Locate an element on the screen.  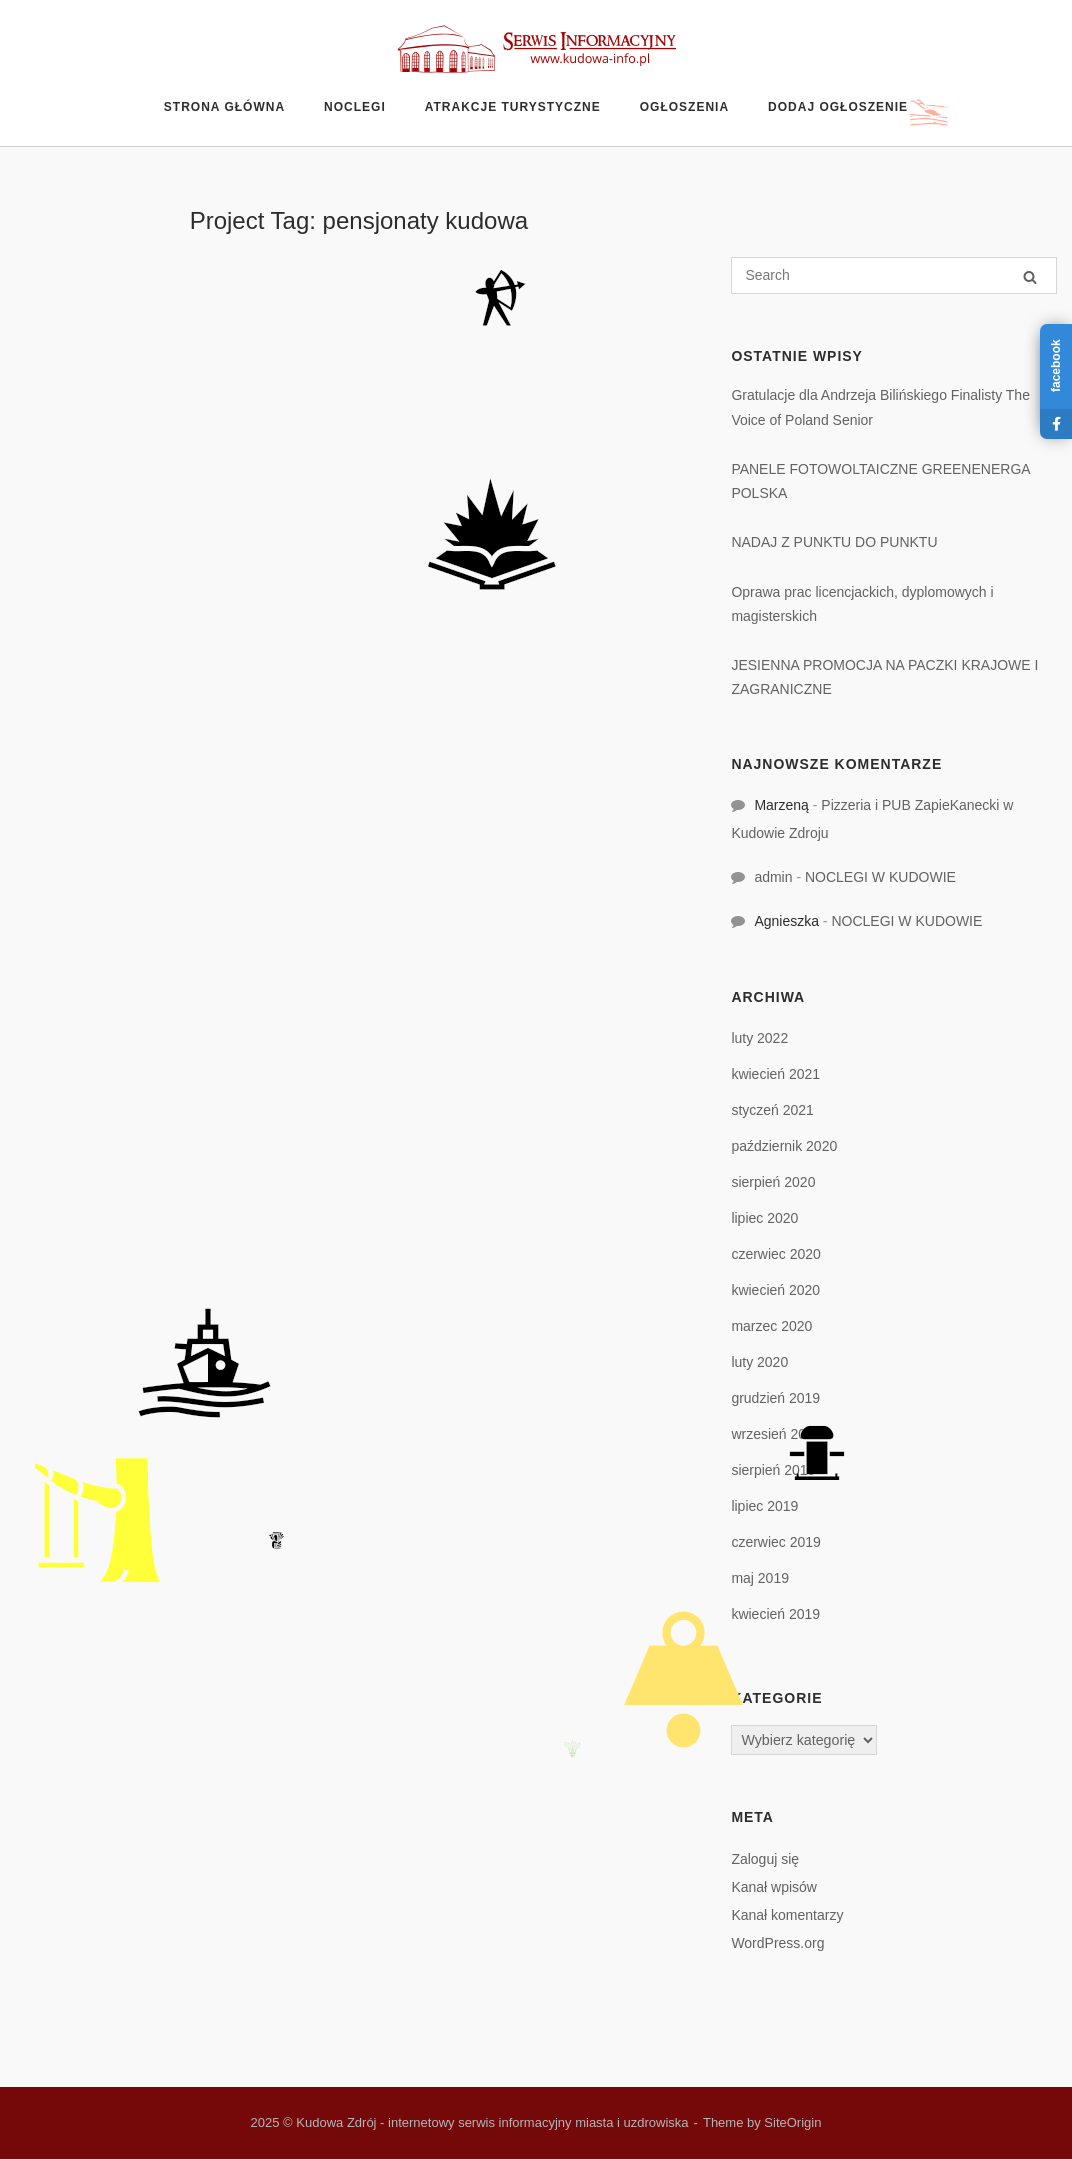
represents farming or agriculture in a game interface is located at coordinates (572, 1748).